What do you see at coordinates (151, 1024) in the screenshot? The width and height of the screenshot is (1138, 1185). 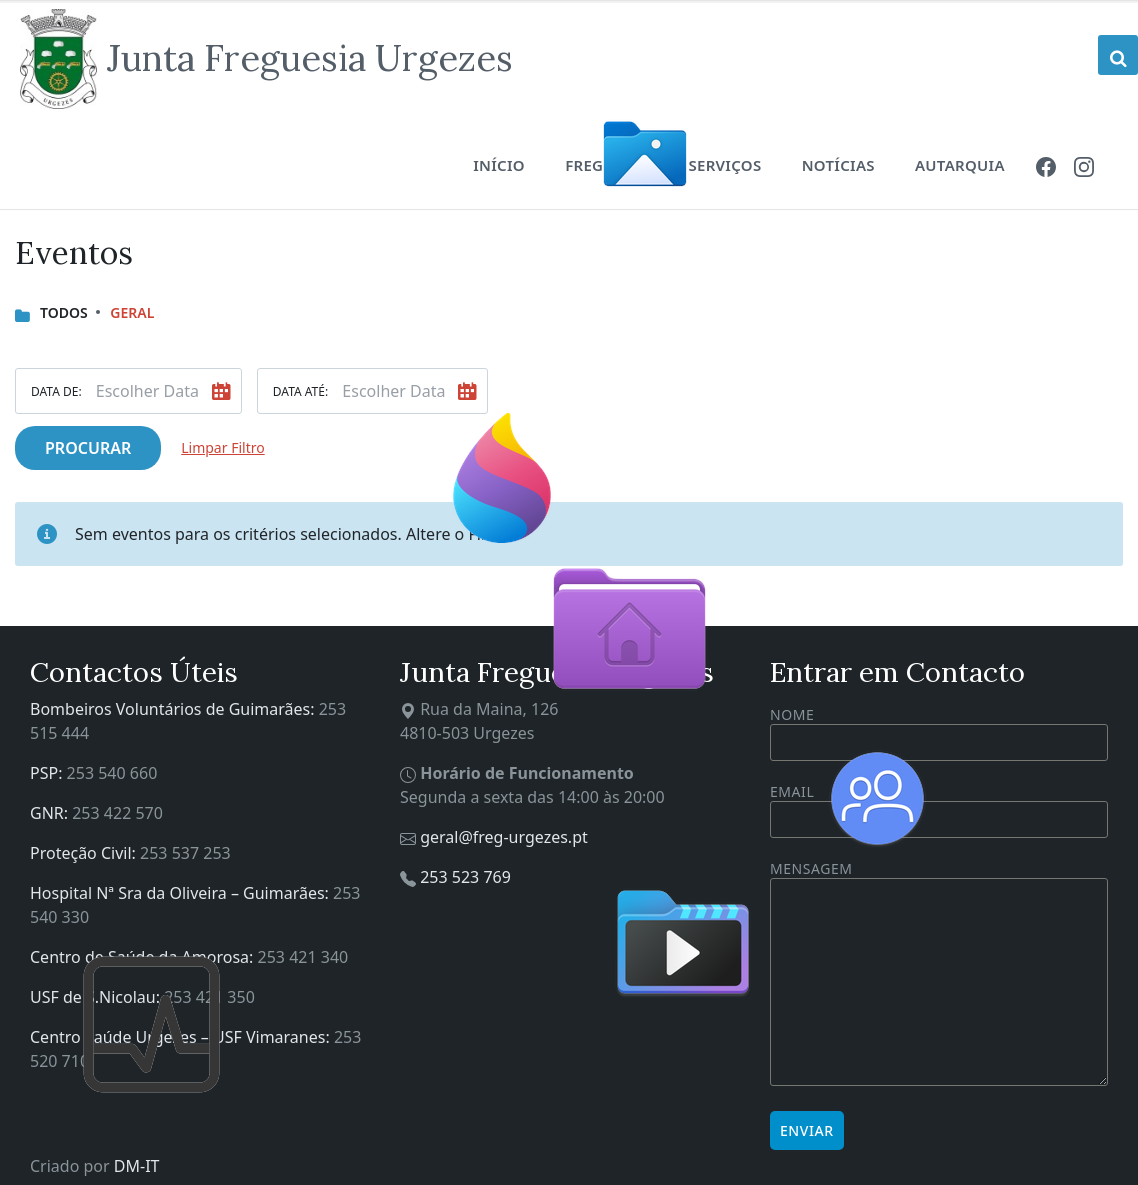 I see `open system monitor or activity monitor` at bounding box center [151, 1024].